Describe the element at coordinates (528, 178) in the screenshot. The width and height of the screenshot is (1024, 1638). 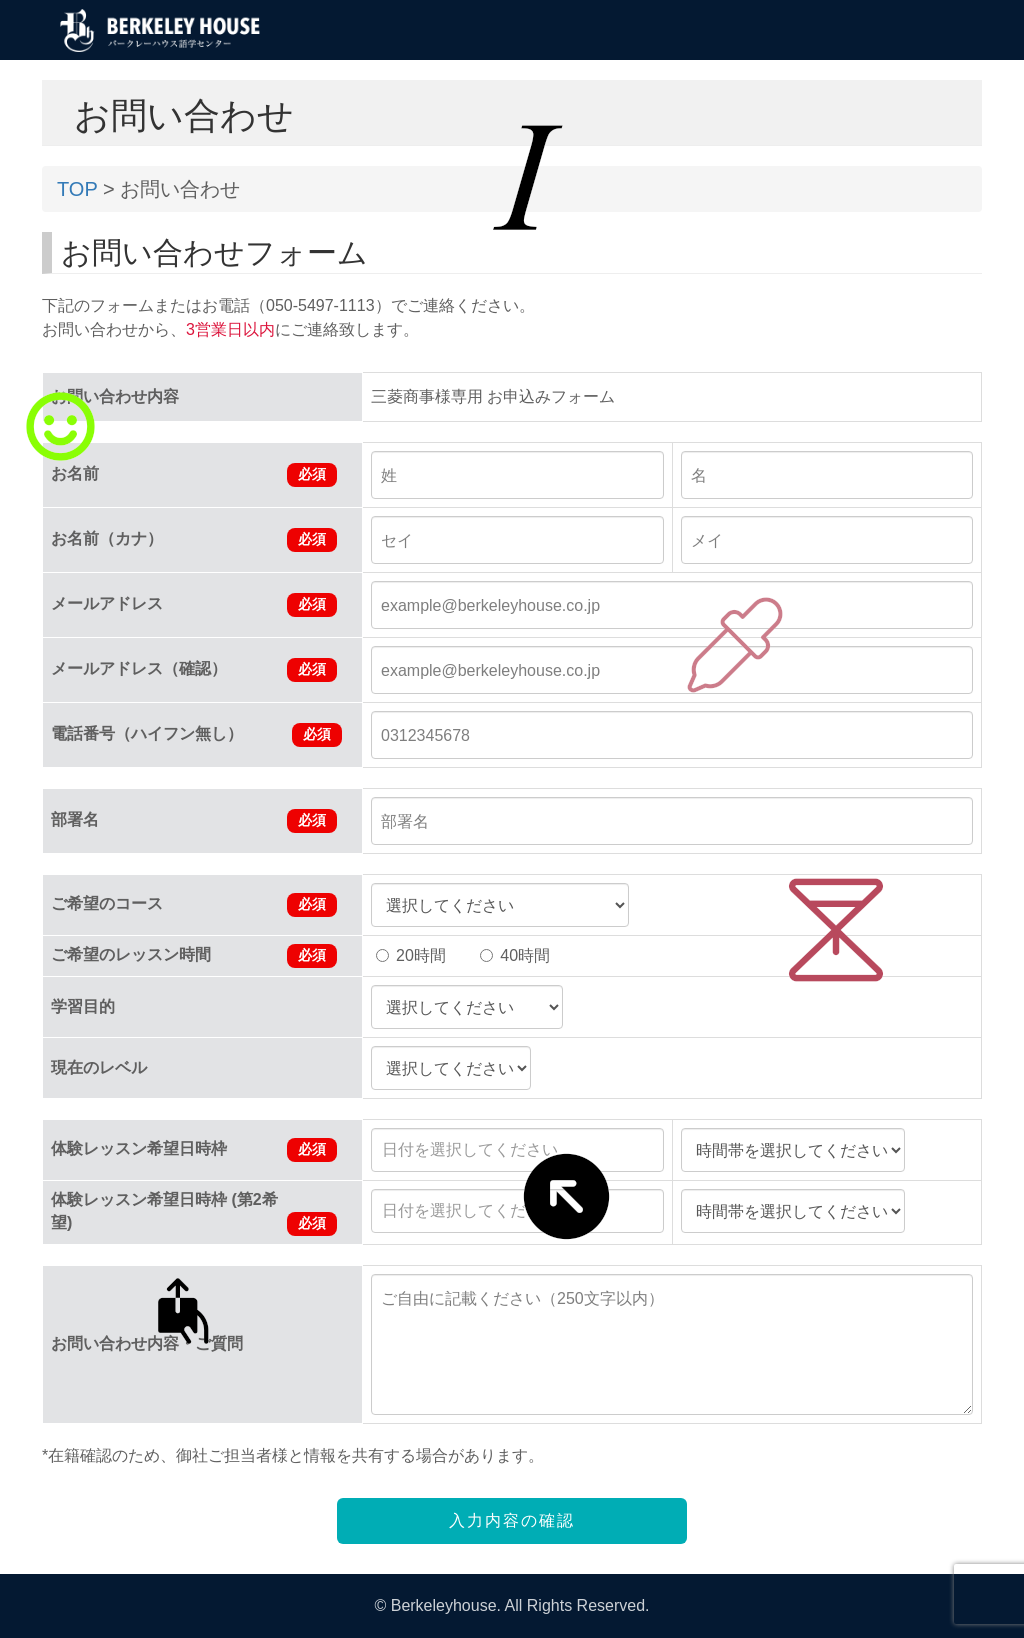
I see `apply italic formatting to selected text` at that location.